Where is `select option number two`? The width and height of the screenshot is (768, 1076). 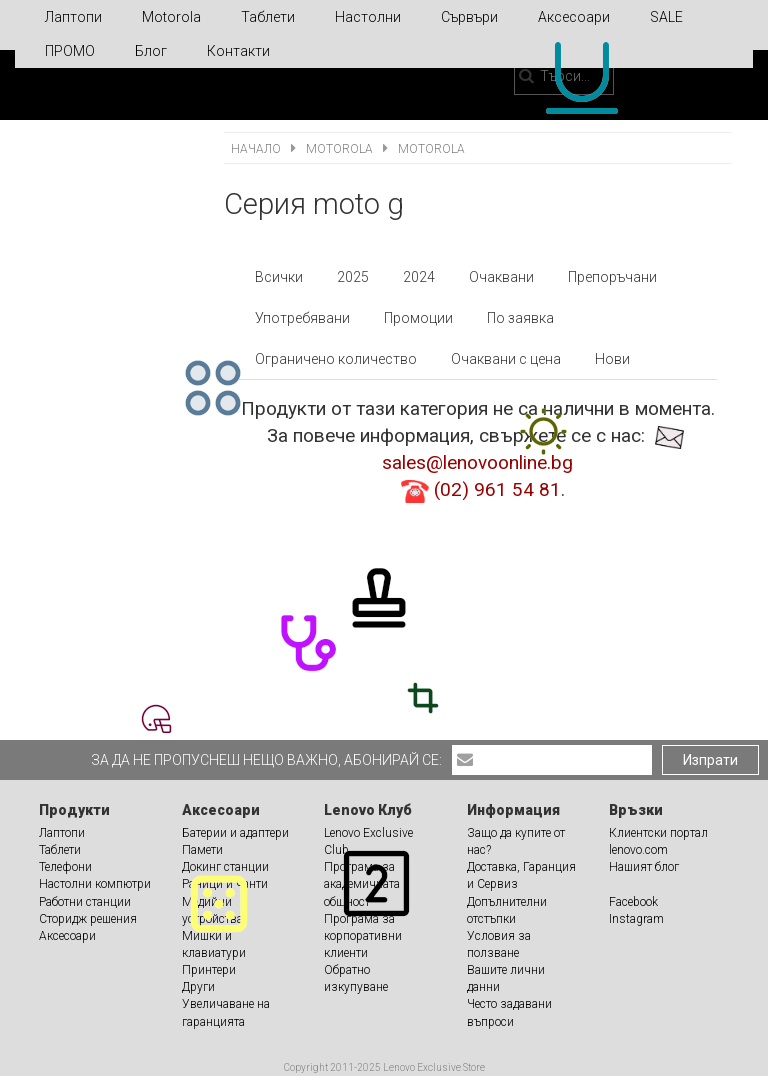 select option number two is located at coordinates (376, 883).